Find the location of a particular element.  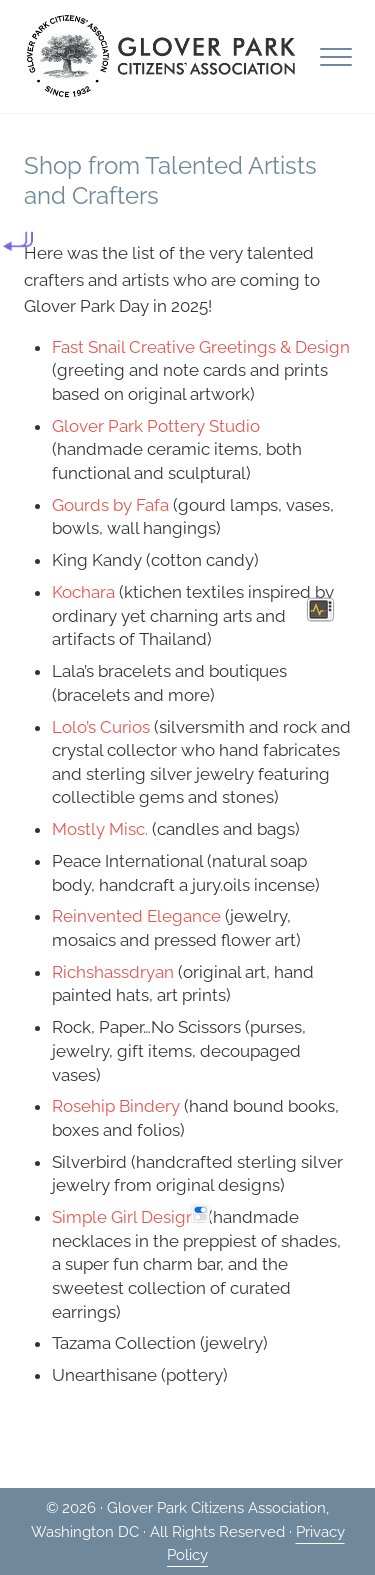

open gnome tweaks to customize desktop settings is located at coordinates (200, 1213).